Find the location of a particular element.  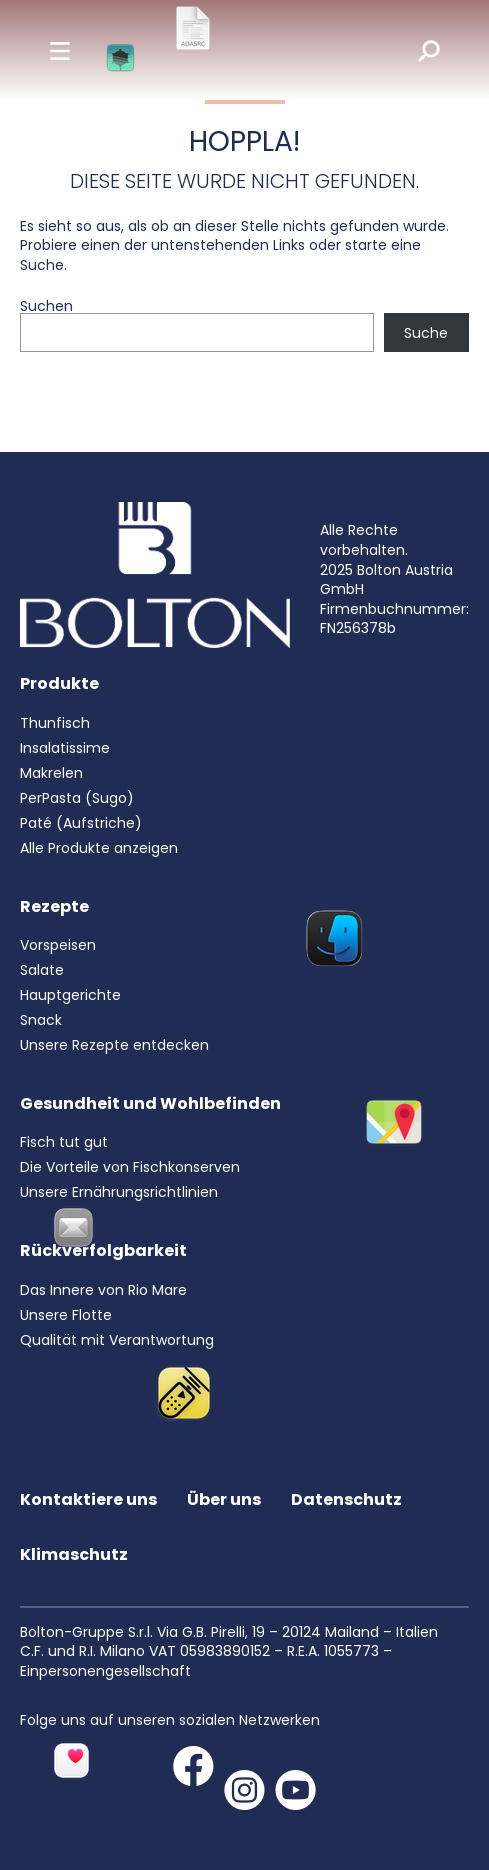

open the mail app is located at coordinates (73, 1227).